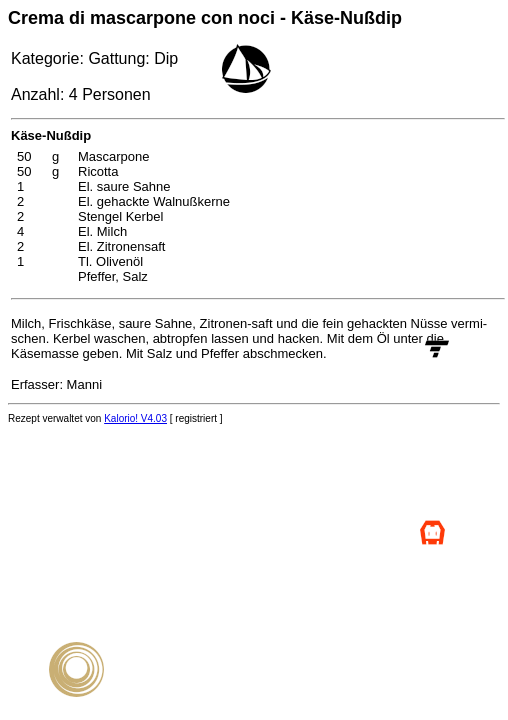 This screenshot has height=720, width=508. What do you see at coordinates (76, 669) in the screenshot?
I see `open the Loop app` at bounding box center [76, 669].